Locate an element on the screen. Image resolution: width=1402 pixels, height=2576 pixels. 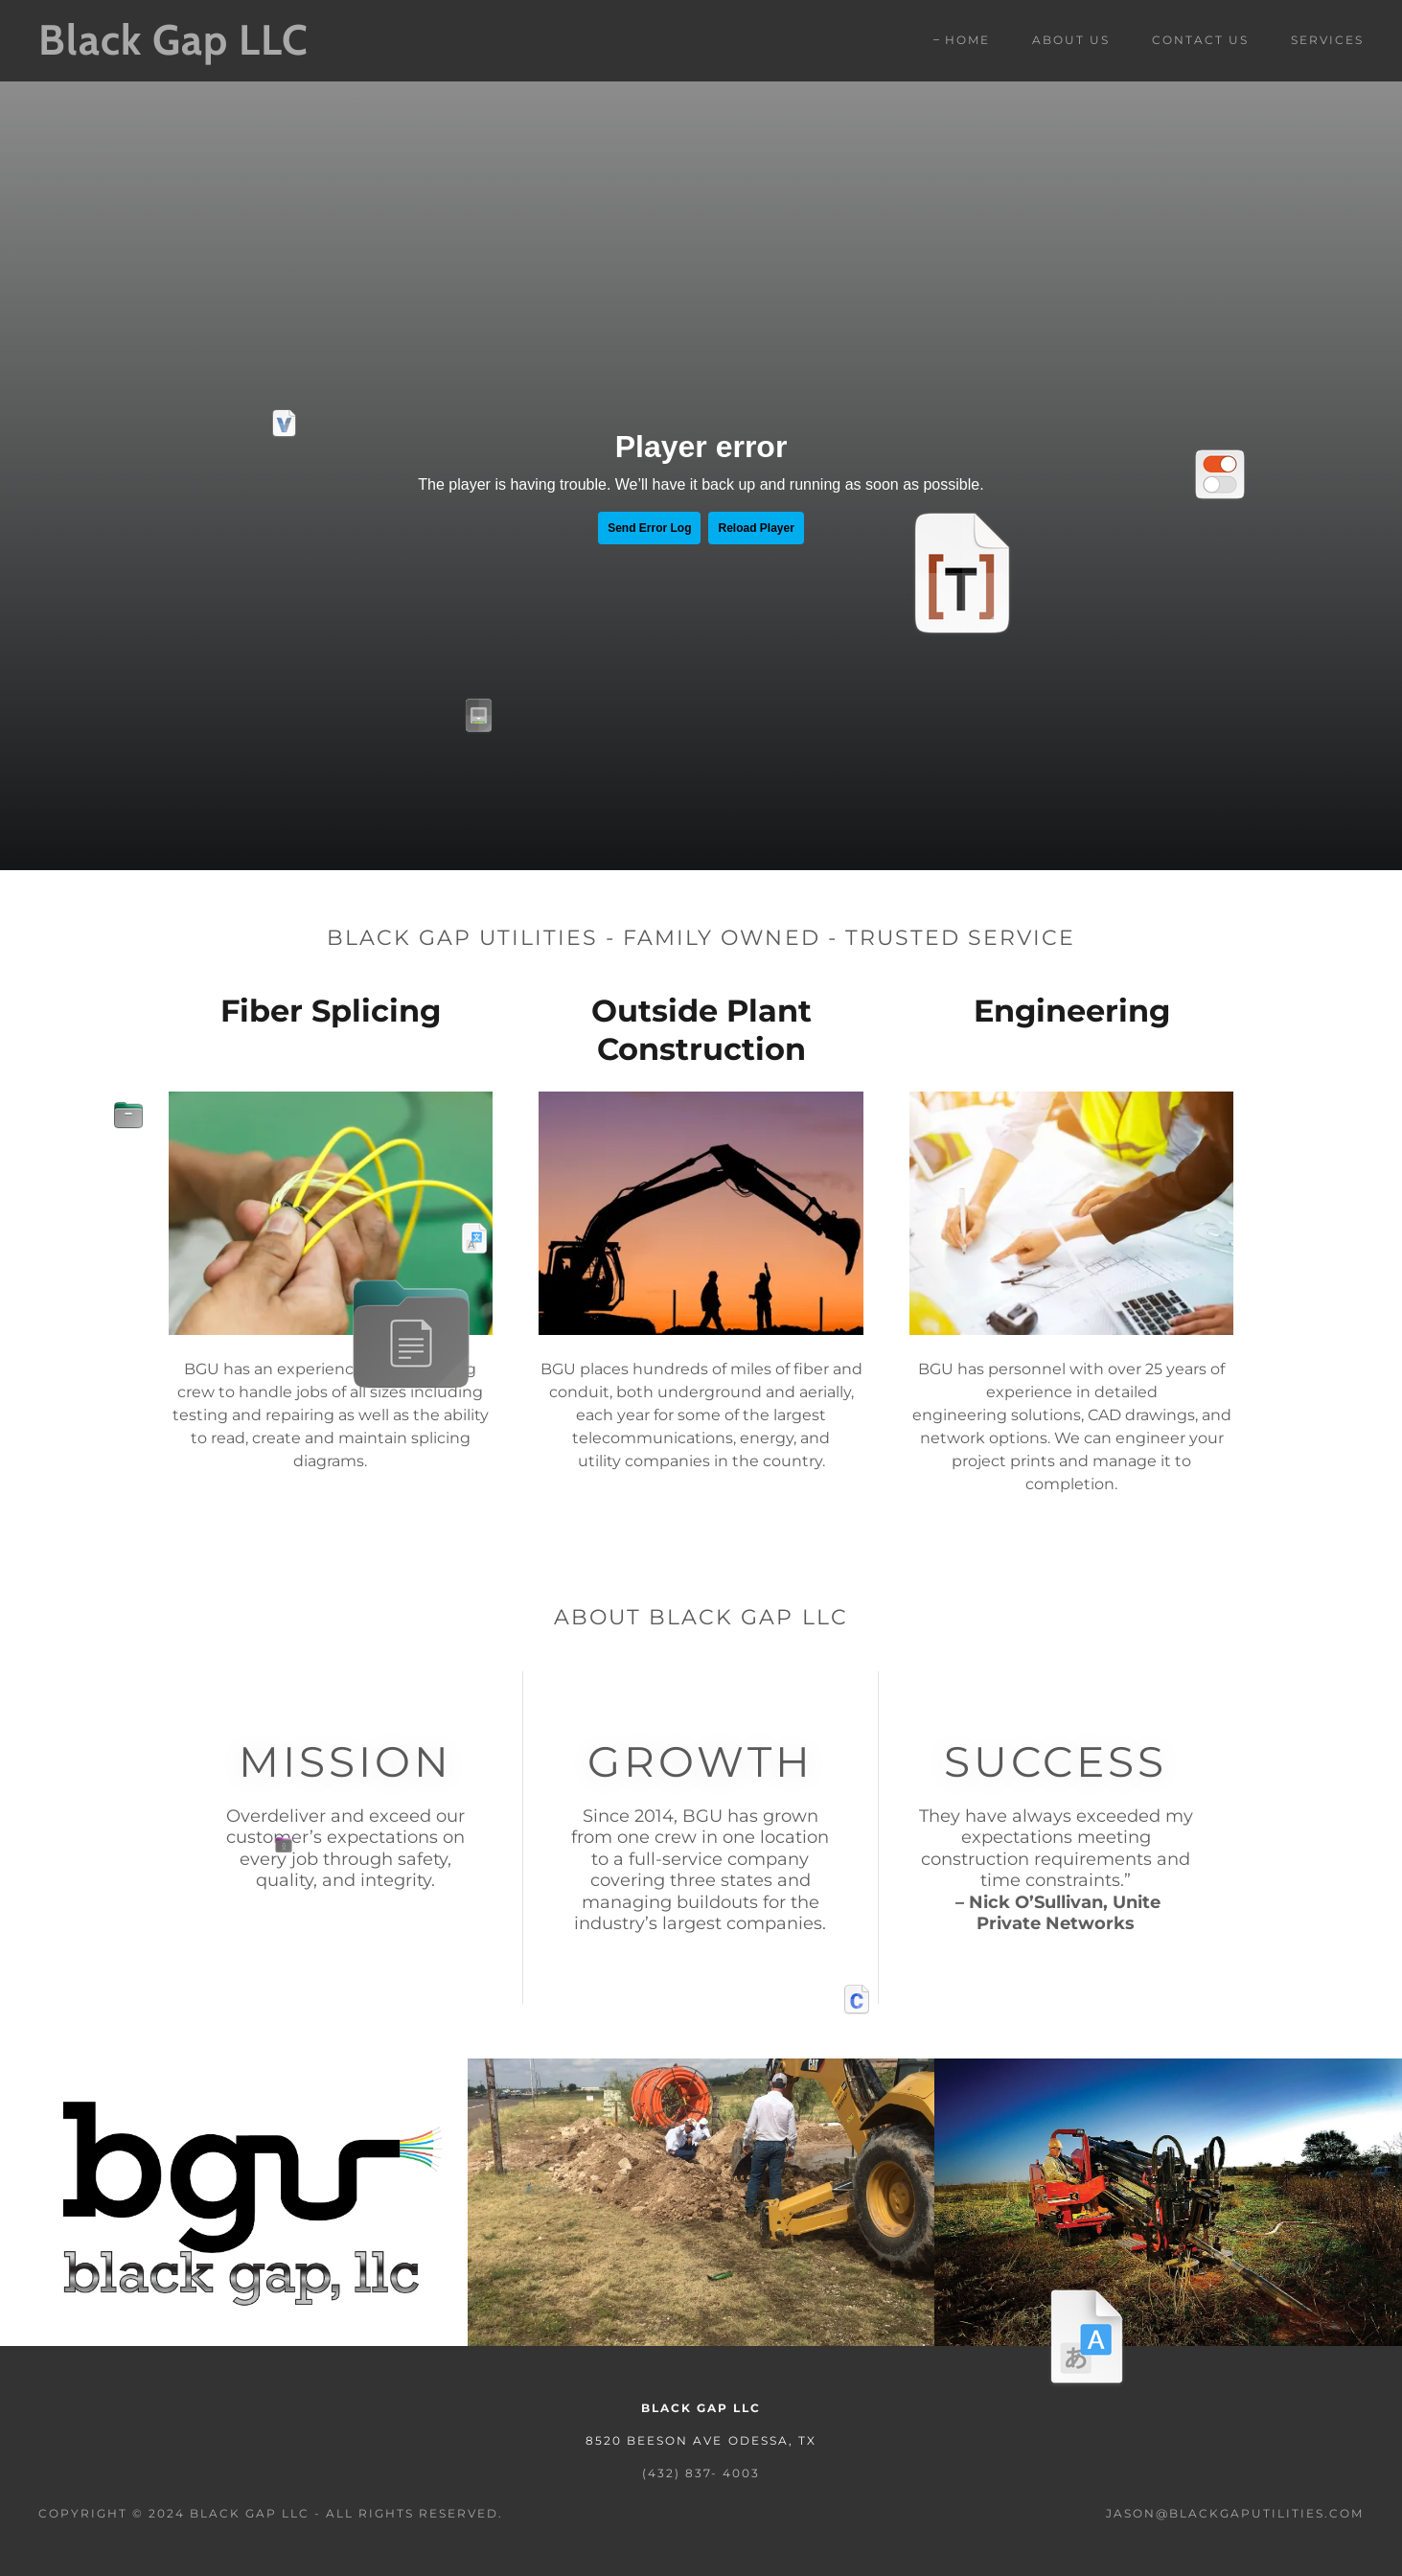
a toml configuration file is located at coordinates (962, 573).